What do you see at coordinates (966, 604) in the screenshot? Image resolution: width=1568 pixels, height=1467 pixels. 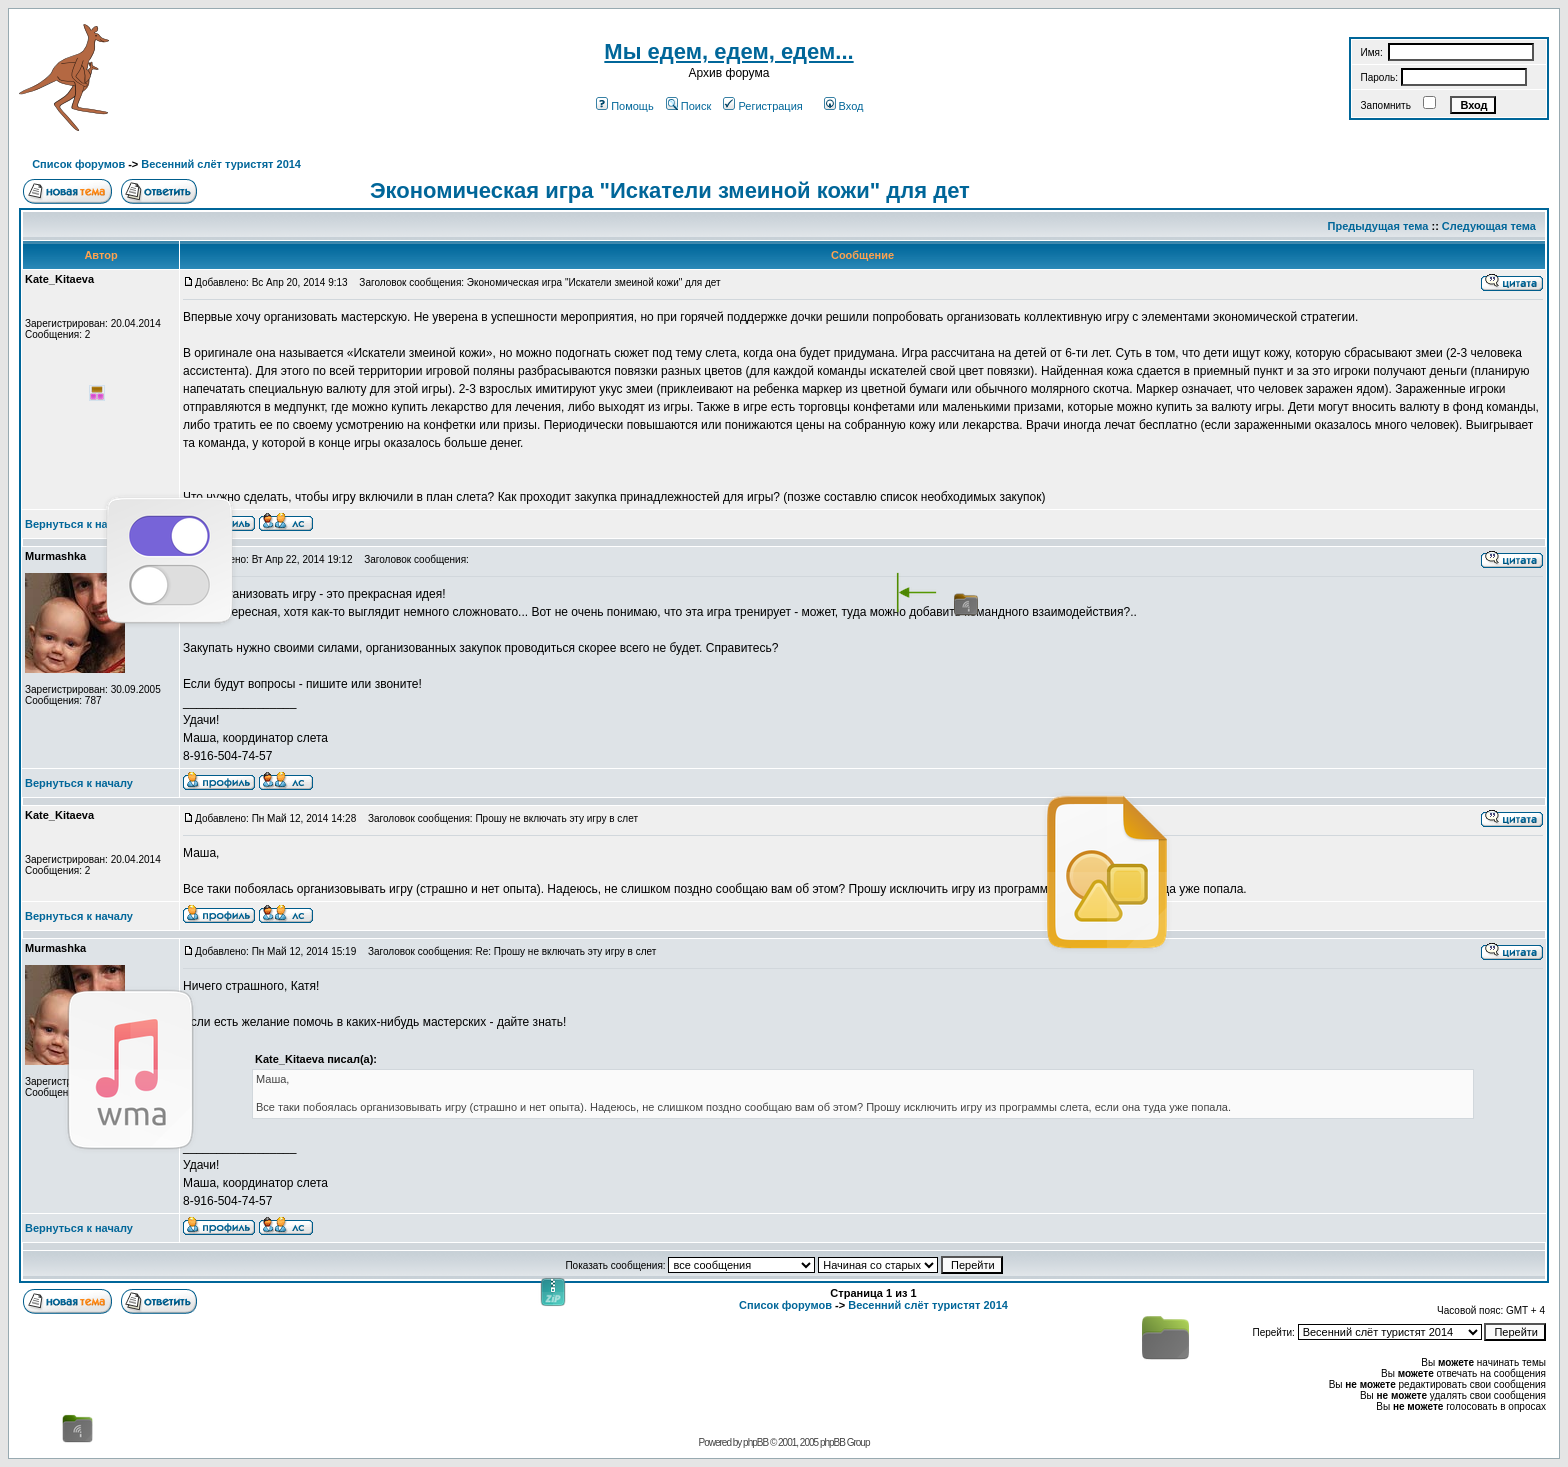 I see `open your insync synced folder` at bounding box center [966, 604].